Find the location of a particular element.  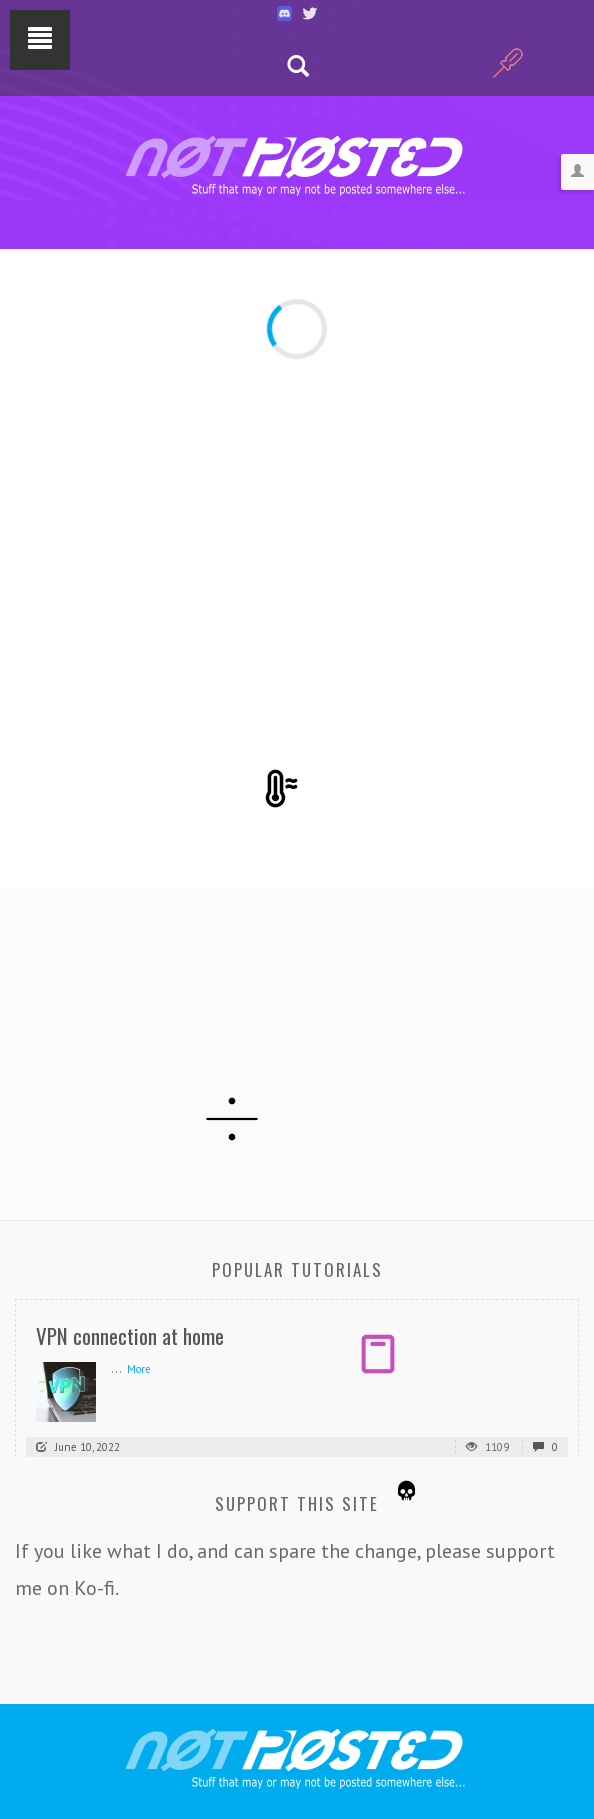

indicates danger or hazardous content is located at coordinates (406, 1490).